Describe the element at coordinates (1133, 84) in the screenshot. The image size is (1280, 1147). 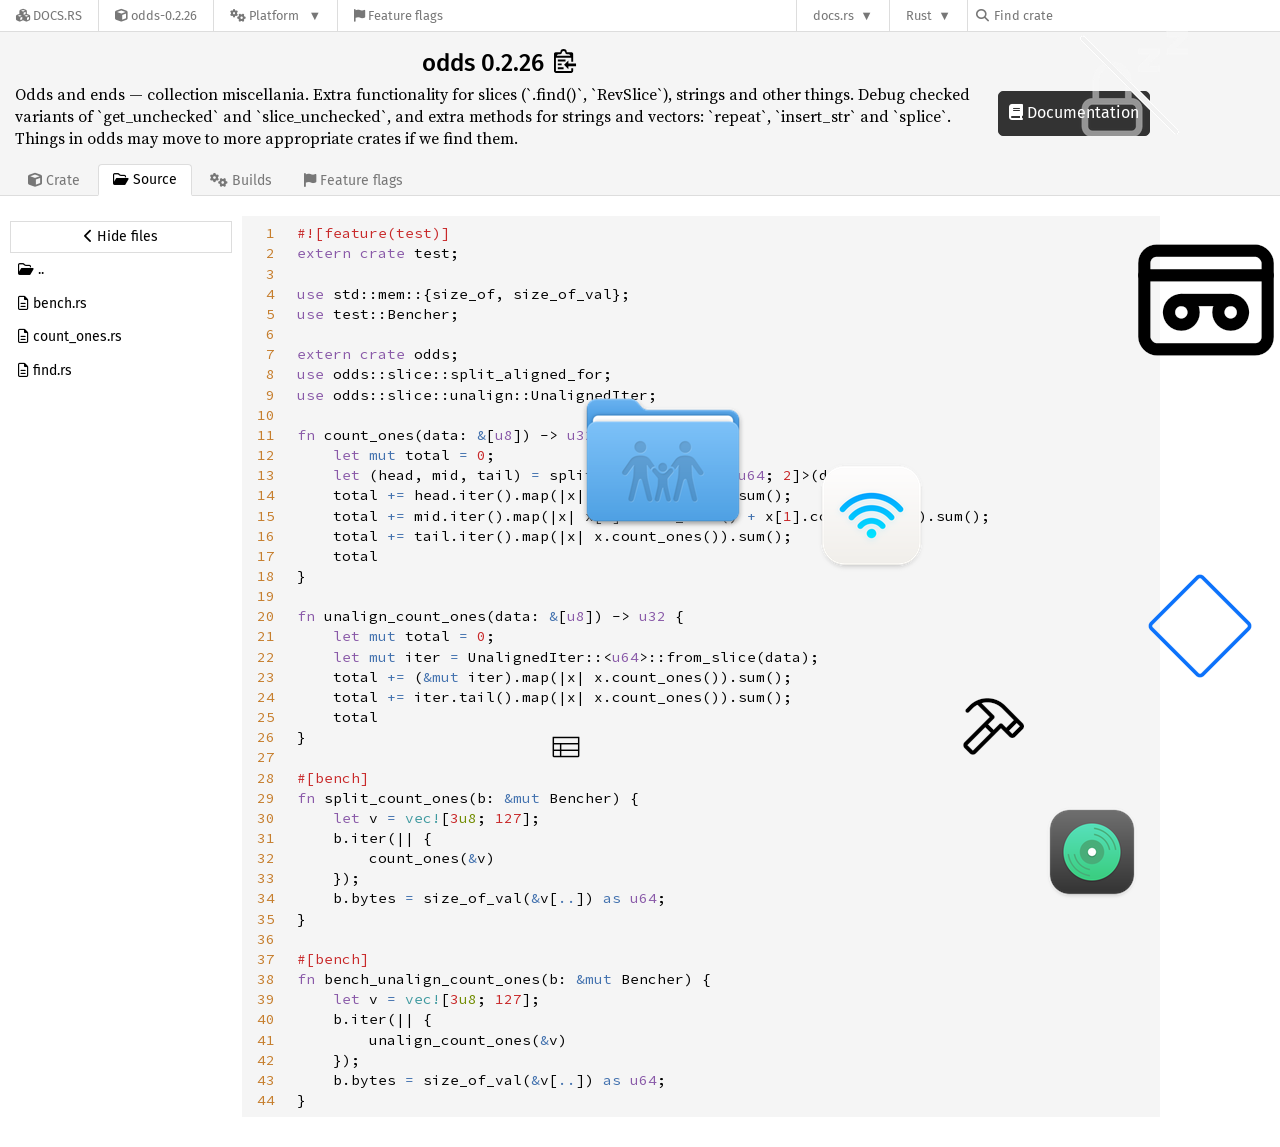
I see `system sleep mode is currently disabled` at that location.